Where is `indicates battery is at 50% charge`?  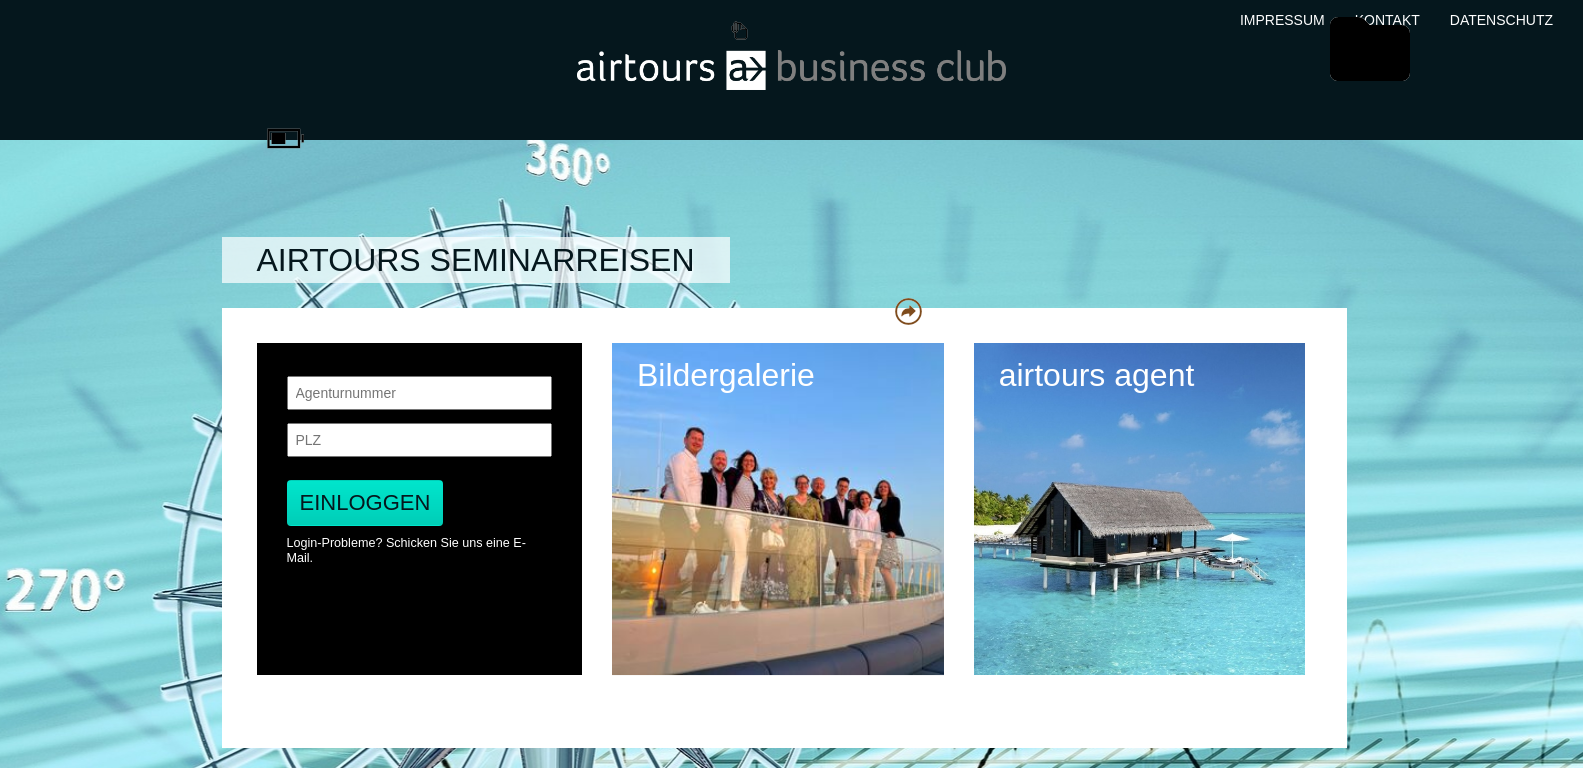 indicates battery is at 50% charge is located at coordinates (285, 138).